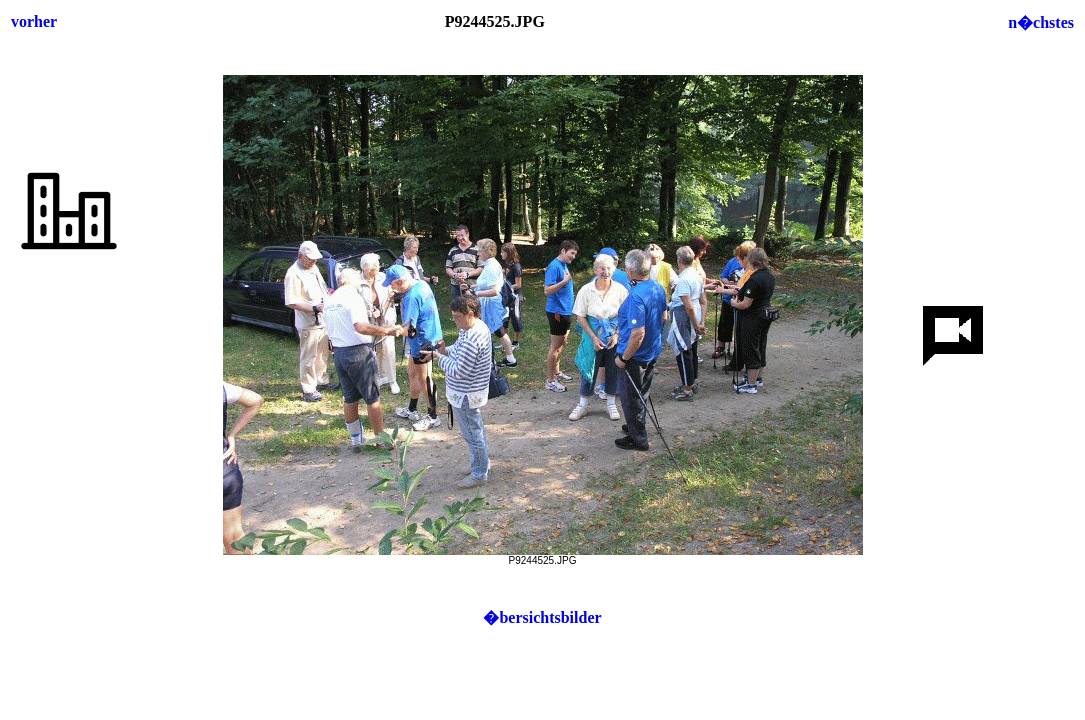 The height and width of the screenshot is (720, 1085). What do you see at coordinates (953, 336) in the screenshot?
I see `start a video call or chat` at bounding box center [953, 336].